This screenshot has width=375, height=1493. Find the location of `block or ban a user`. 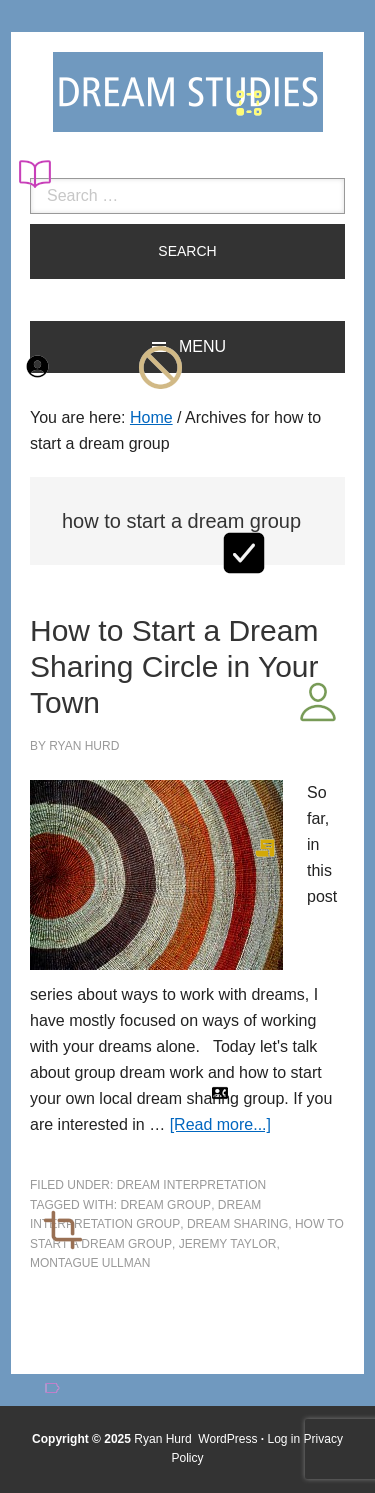

block or ban a user is located at coordinates (160, 367).